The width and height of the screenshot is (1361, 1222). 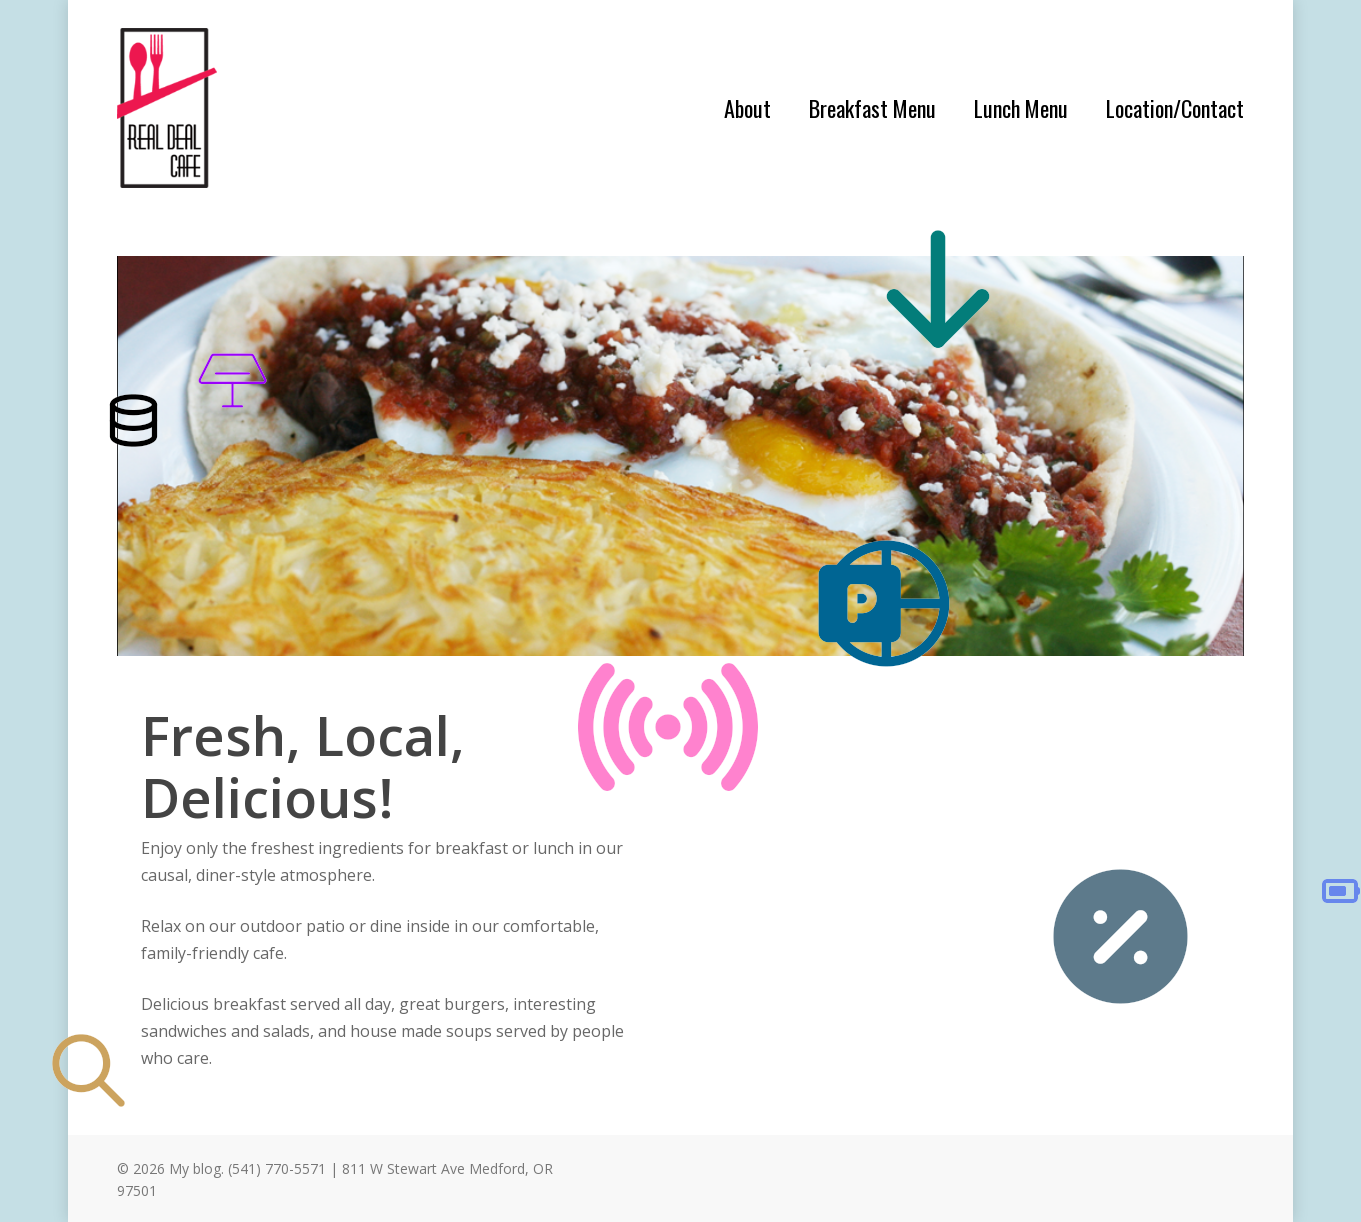 I want to click on search for content or items, so click(x=88, y=1070).